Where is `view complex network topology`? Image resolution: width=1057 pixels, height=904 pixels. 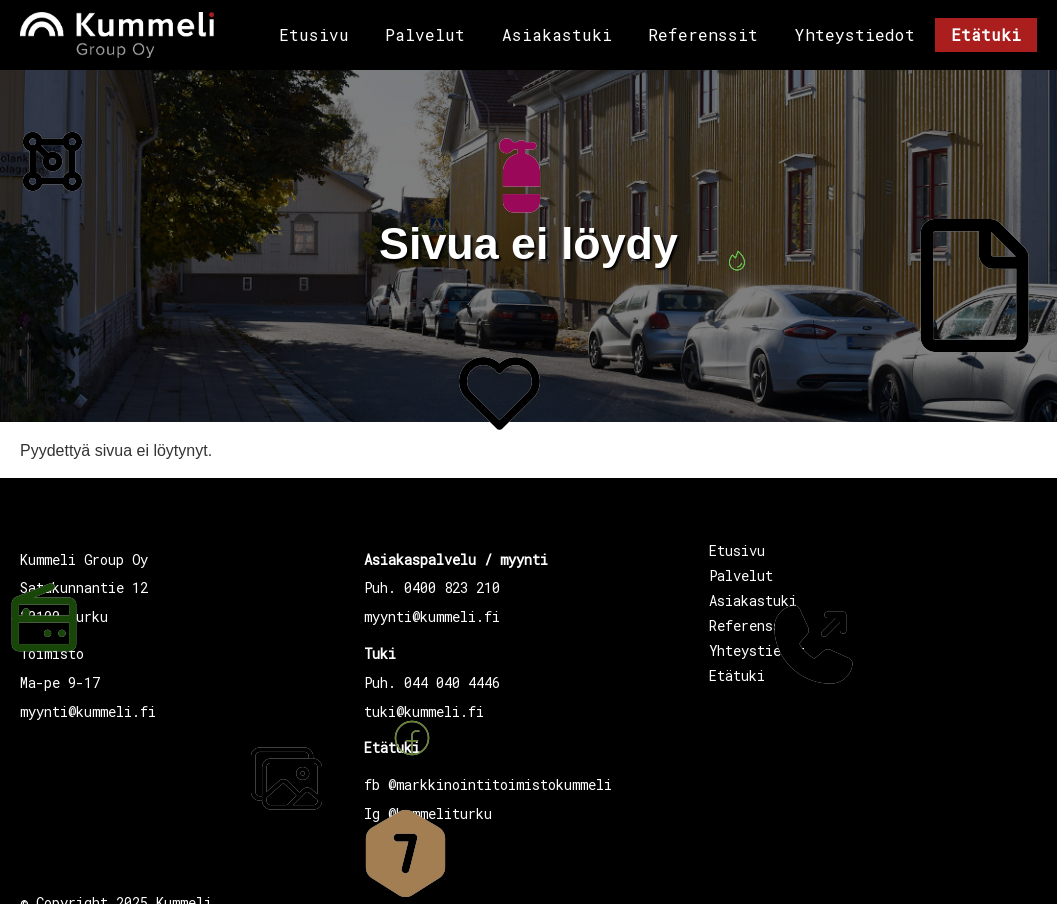
view complex network topology is located at coordinates (52, 161).